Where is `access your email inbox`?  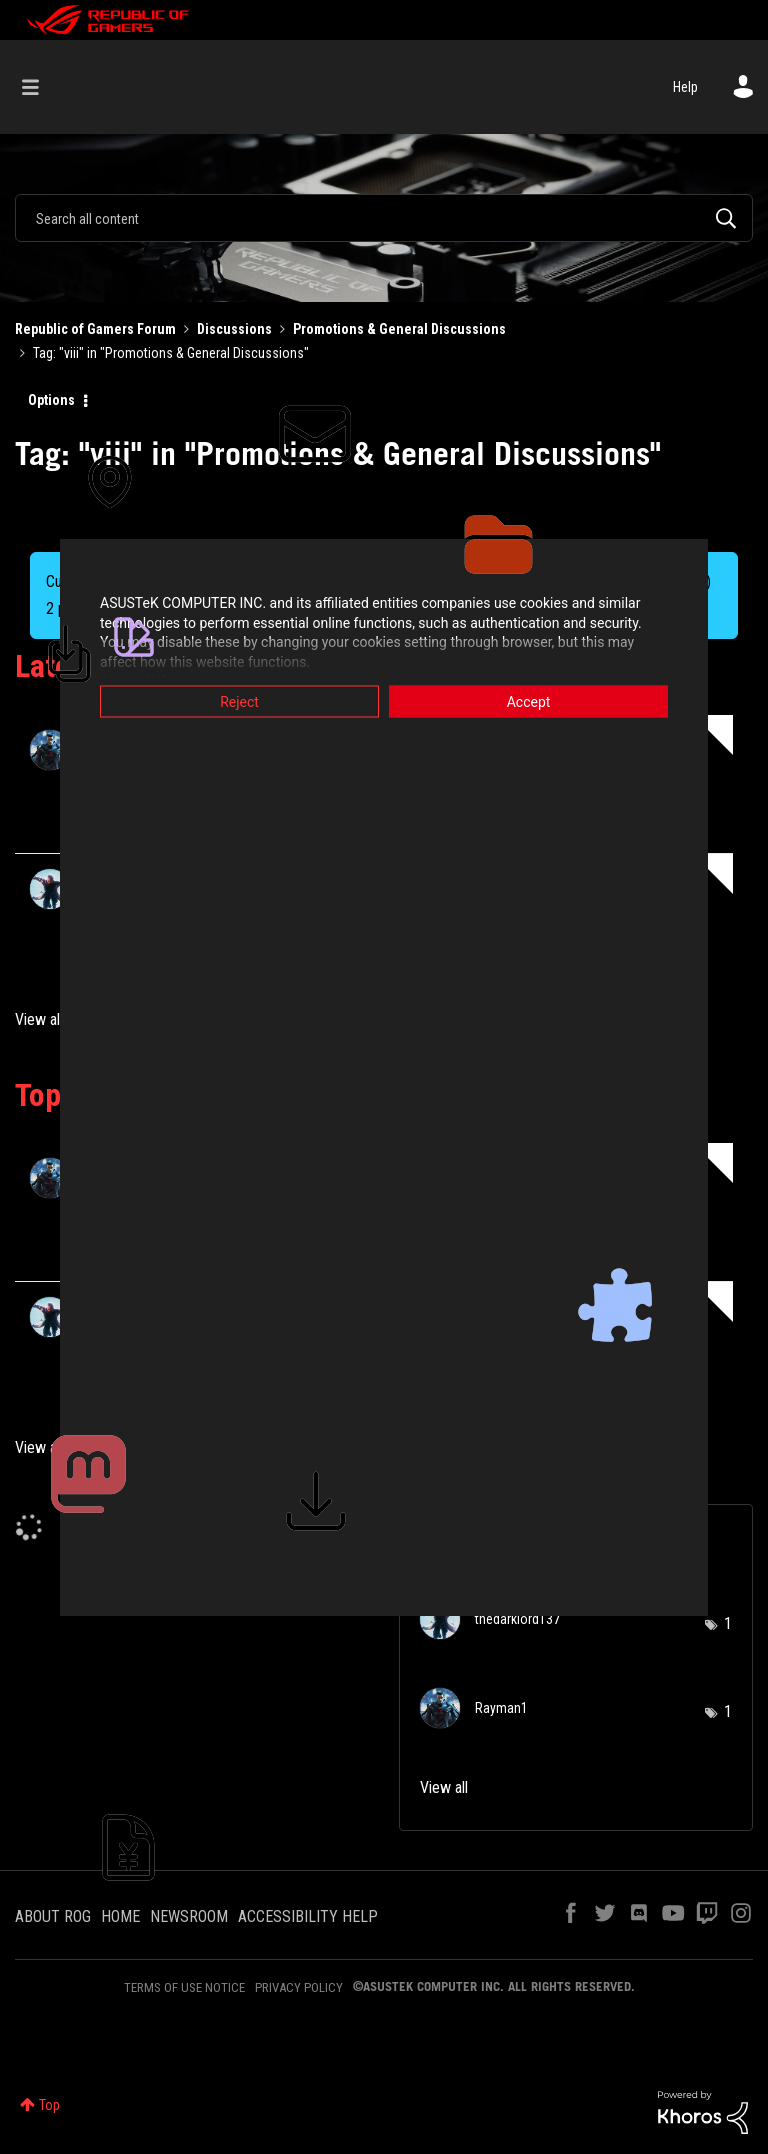
access your email inbox is located at coordinates (315, 434).